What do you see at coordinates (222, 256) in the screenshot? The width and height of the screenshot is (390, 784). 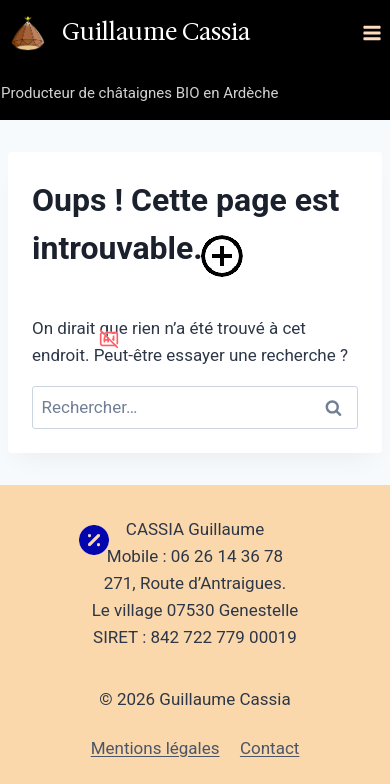 I see `add a new item or control point` at bounding box center [222, 256].